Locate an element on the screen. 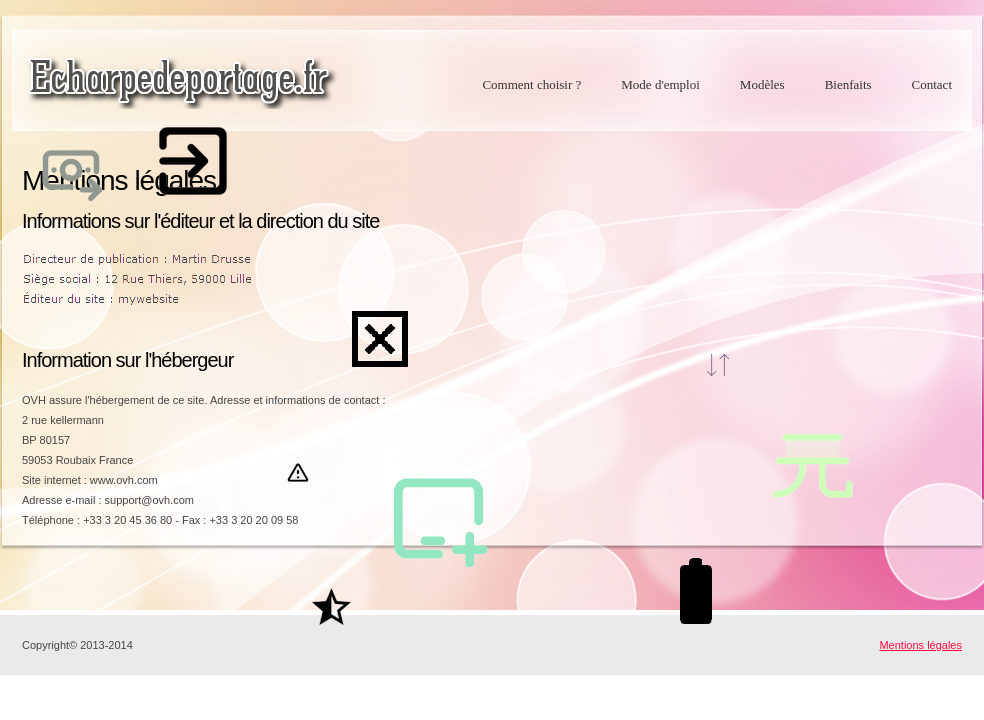 The height and width of the screenshot is (720, 984). indicates a partial or half-star rating is located at coordinates (331, 607).